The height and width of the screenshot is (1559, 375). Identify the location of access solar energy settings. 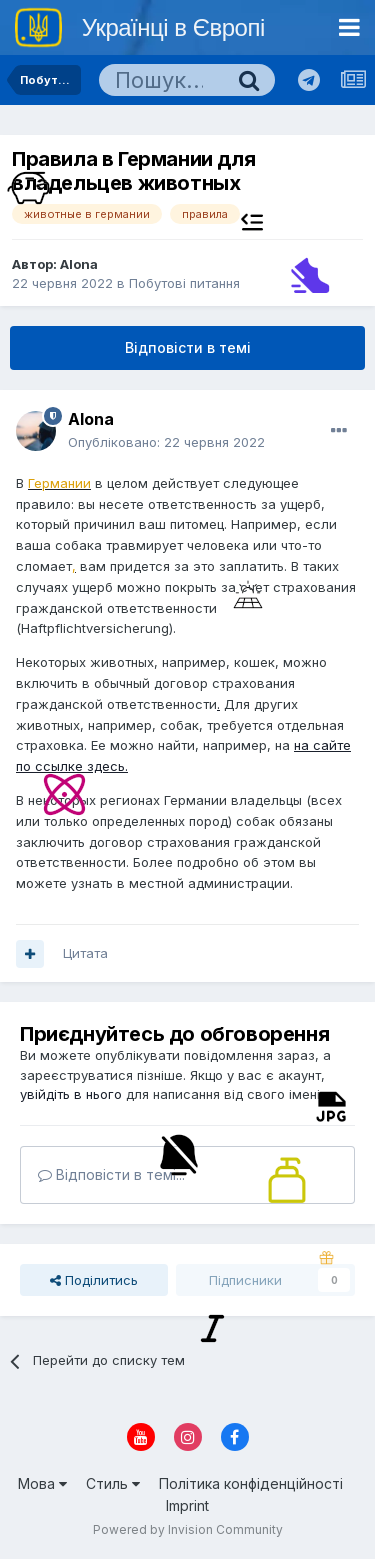
(248, 596).